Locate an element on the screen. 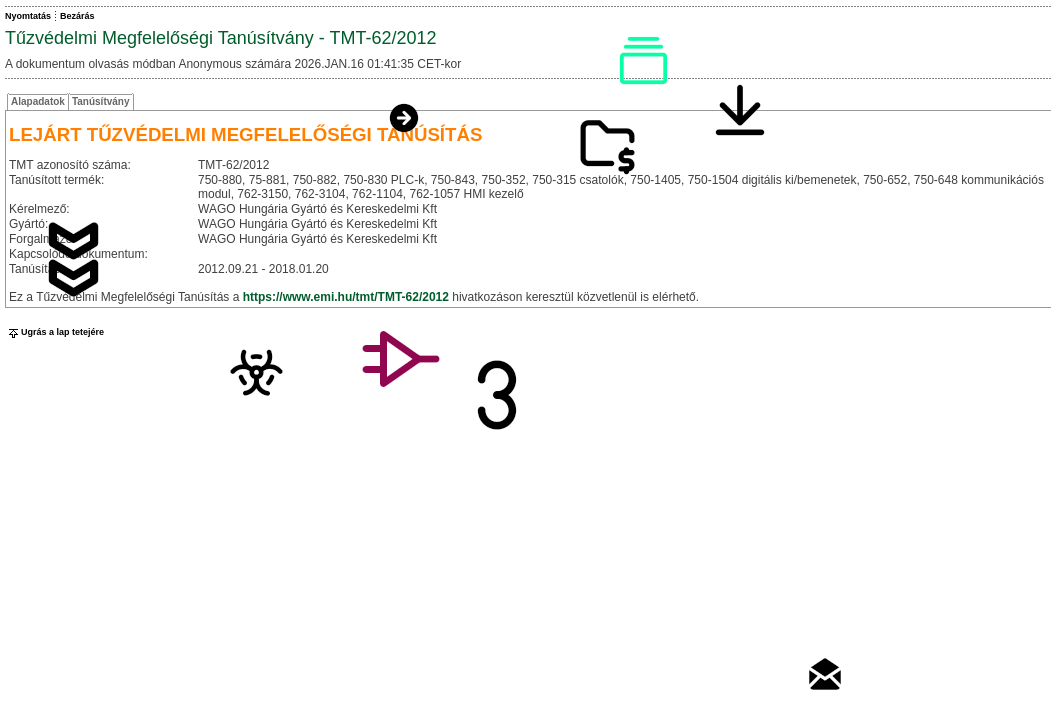  access financial documents folder is located at coordinates (607, 144).